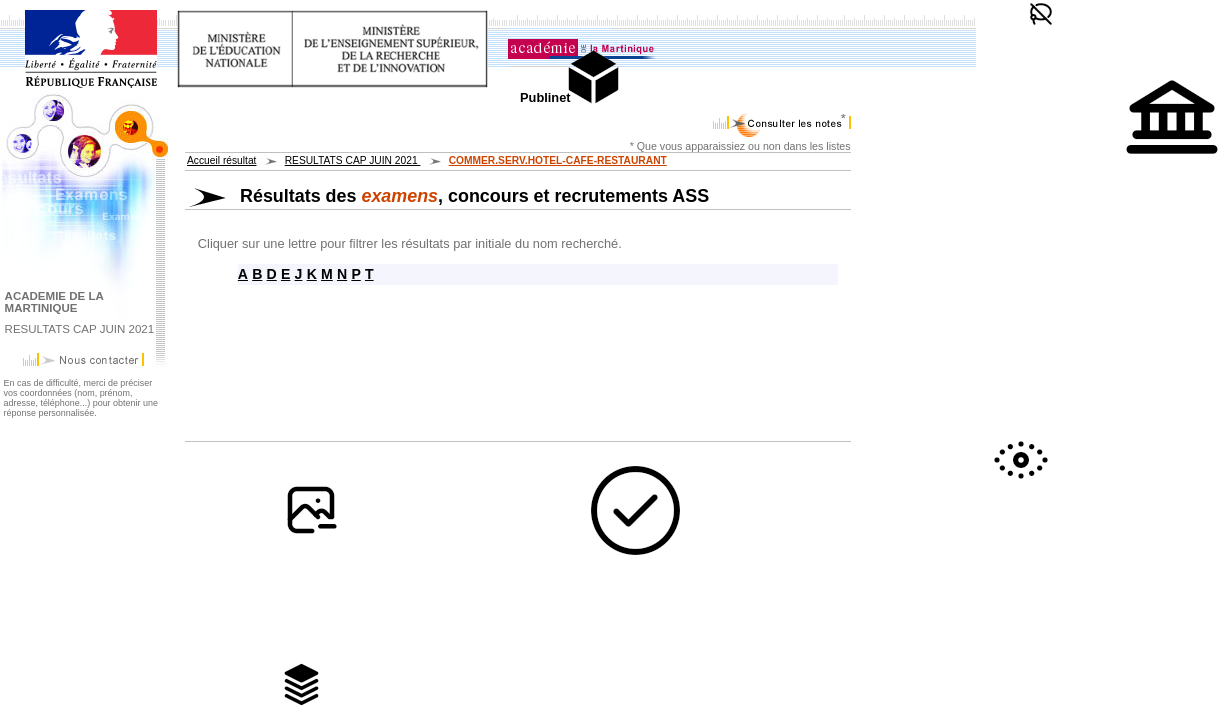 This screenshot has height=720, width=1223. Describe the element at coordinates (1041, 14) in the screenshot. I see `disable lasso selection tool` at that location.